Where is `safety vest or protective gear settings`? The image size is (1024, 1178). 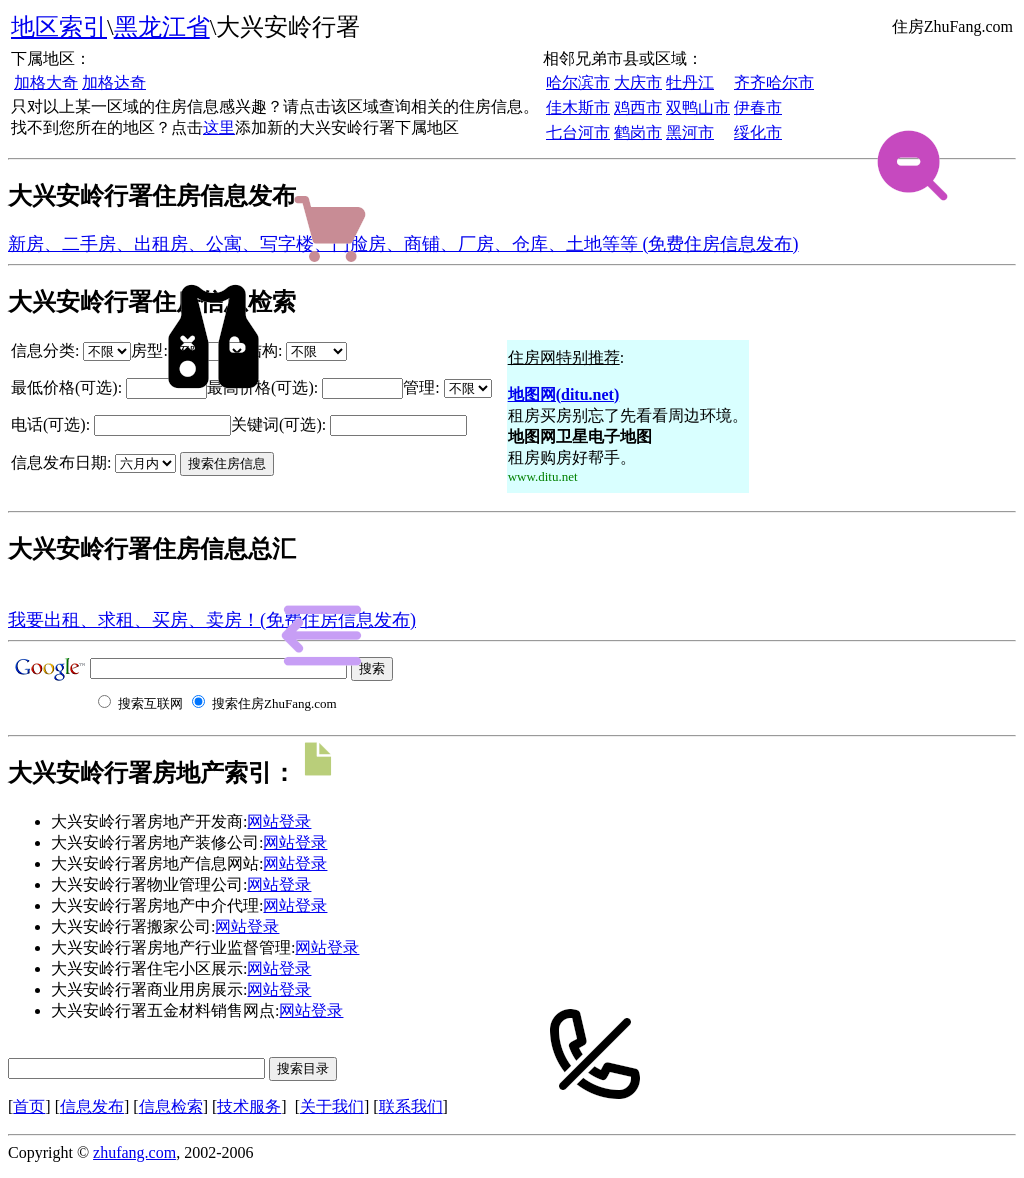
safety vest or protective gear settings is located at coordinates (213, 336).